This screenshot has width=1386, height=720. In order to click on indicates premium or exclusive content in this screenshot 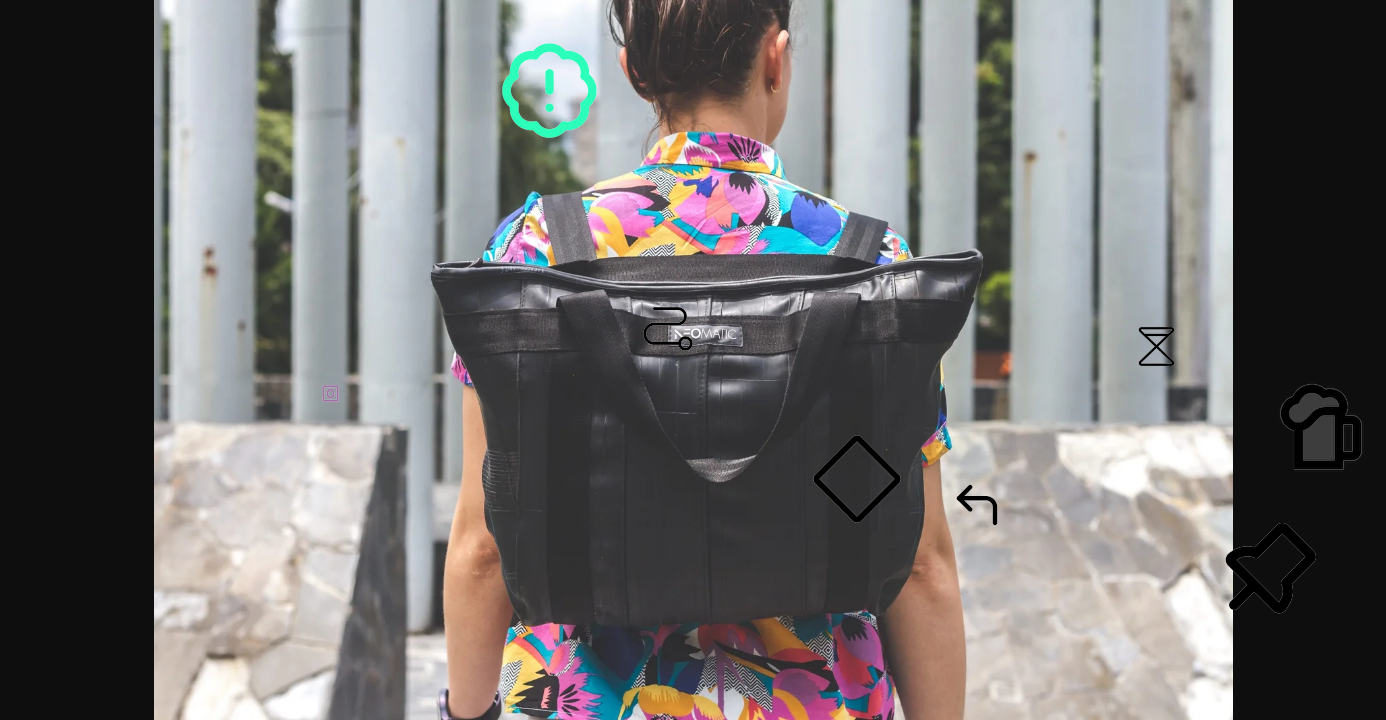, I will do `click(857, 479)`.